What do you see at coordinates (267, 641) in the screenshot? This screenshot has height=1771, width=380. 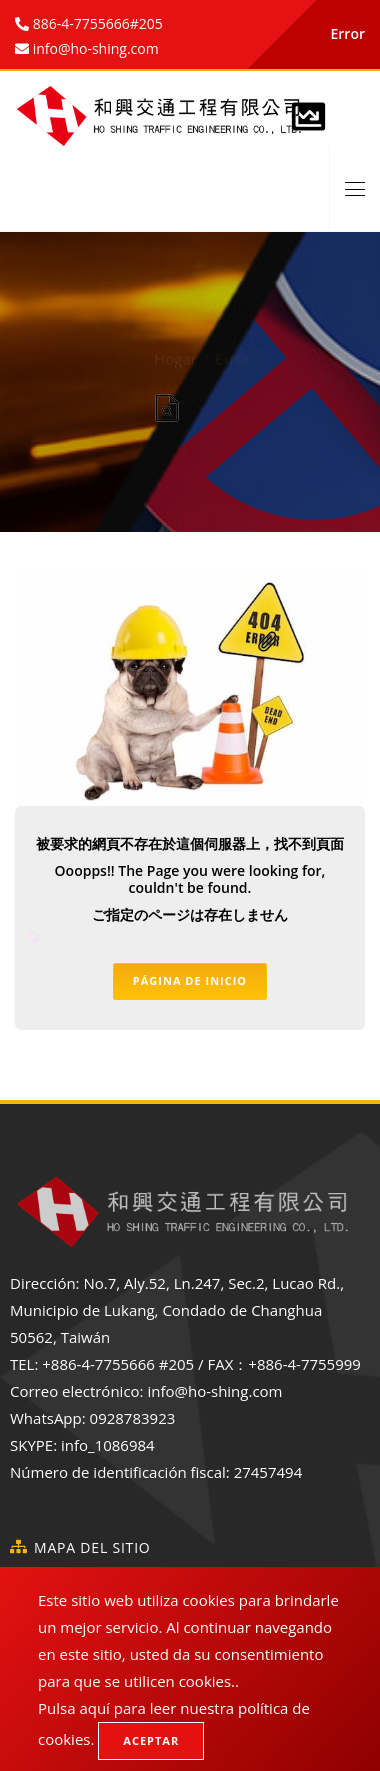 I see `attach a file to your message` at bounding box center [267, 641].